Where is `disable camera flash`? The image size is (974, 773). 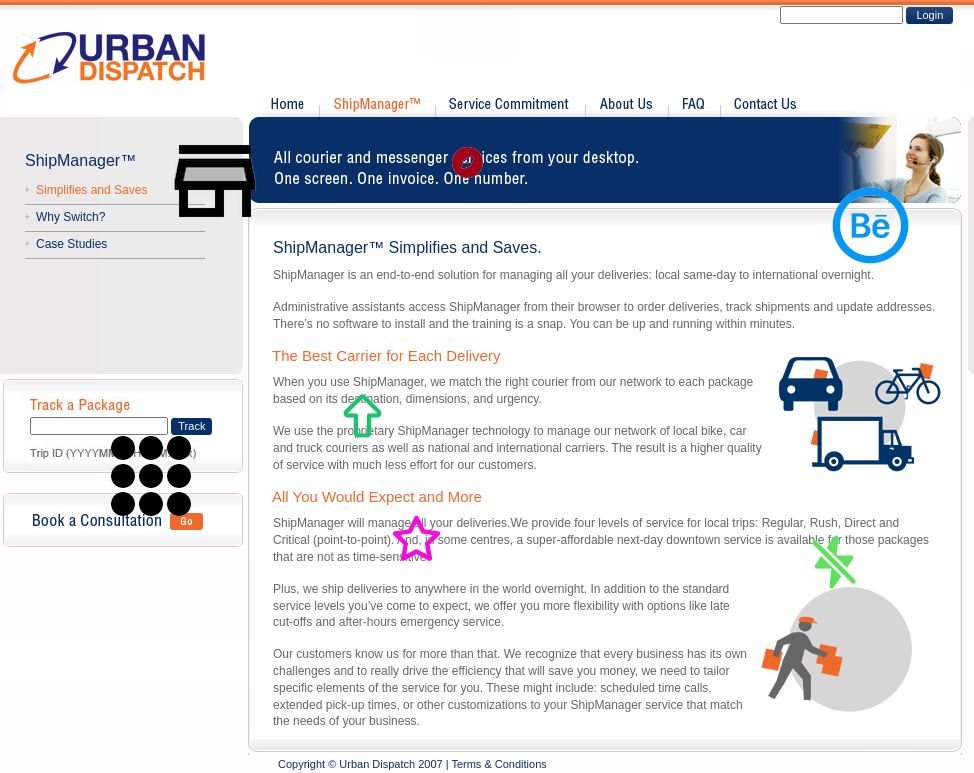 disable camera flash is located at coordinates (834, 562).